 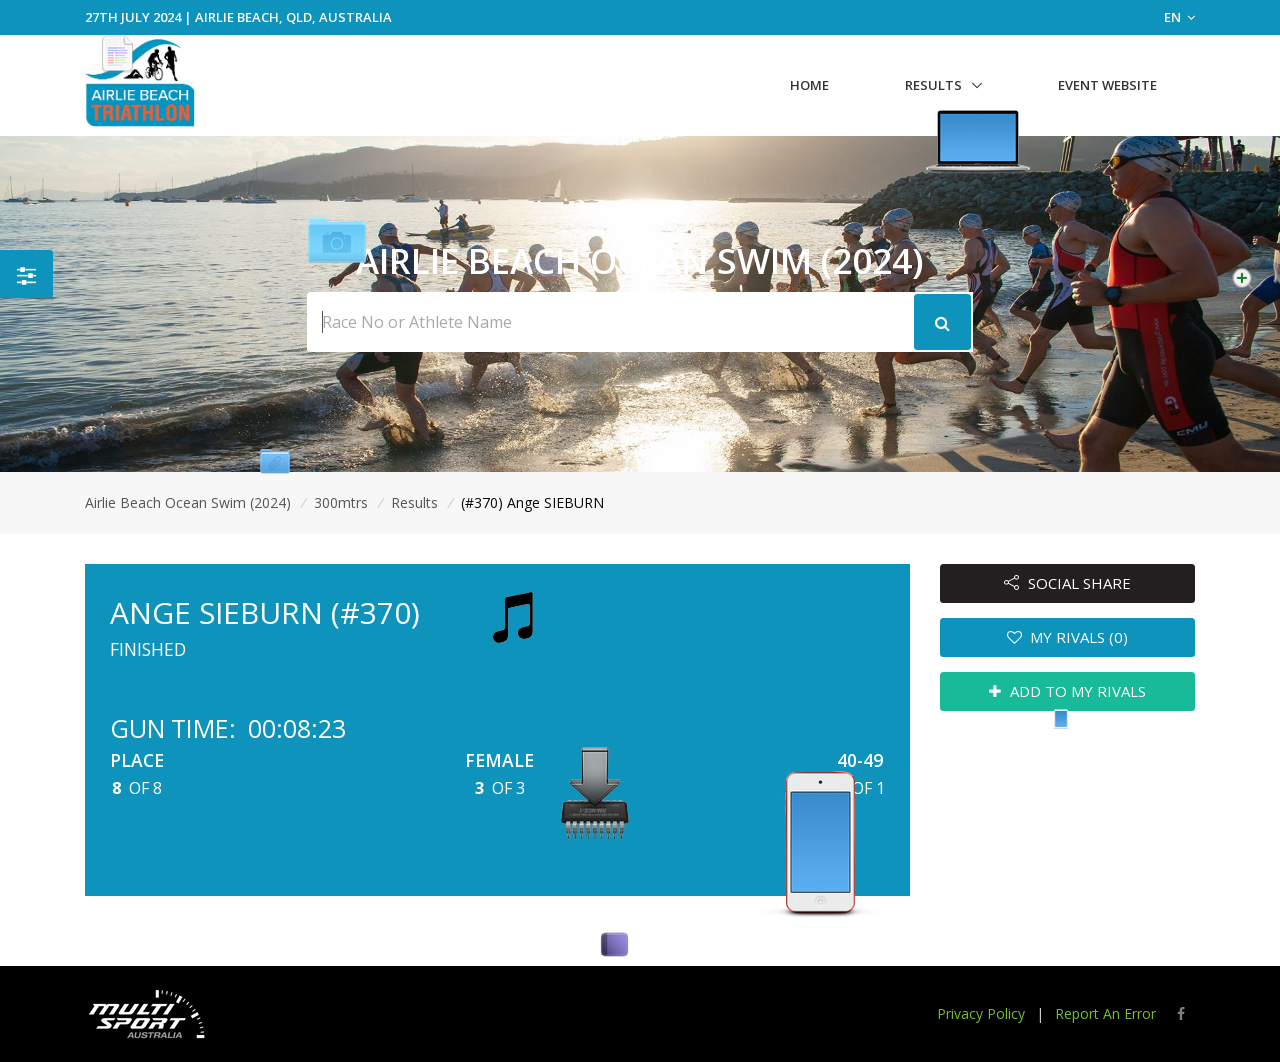 What do you see at coordinates (978, 133) in the screenshot?
I see `represents this macbook pro in system settings` at bounding box center [978, 133].